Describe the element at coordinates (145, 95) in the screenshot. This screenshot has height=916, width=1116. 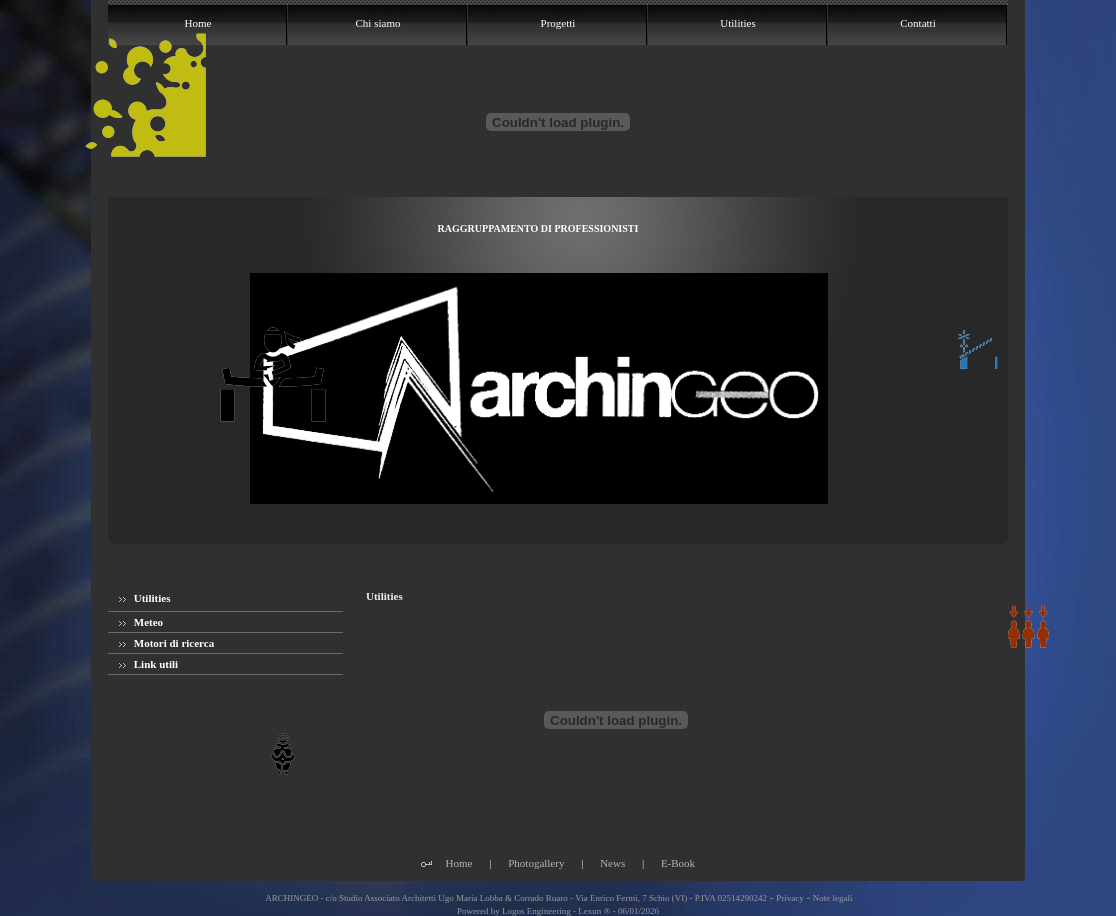
I see `indicates ink or paint splatter effect tool` at that location.